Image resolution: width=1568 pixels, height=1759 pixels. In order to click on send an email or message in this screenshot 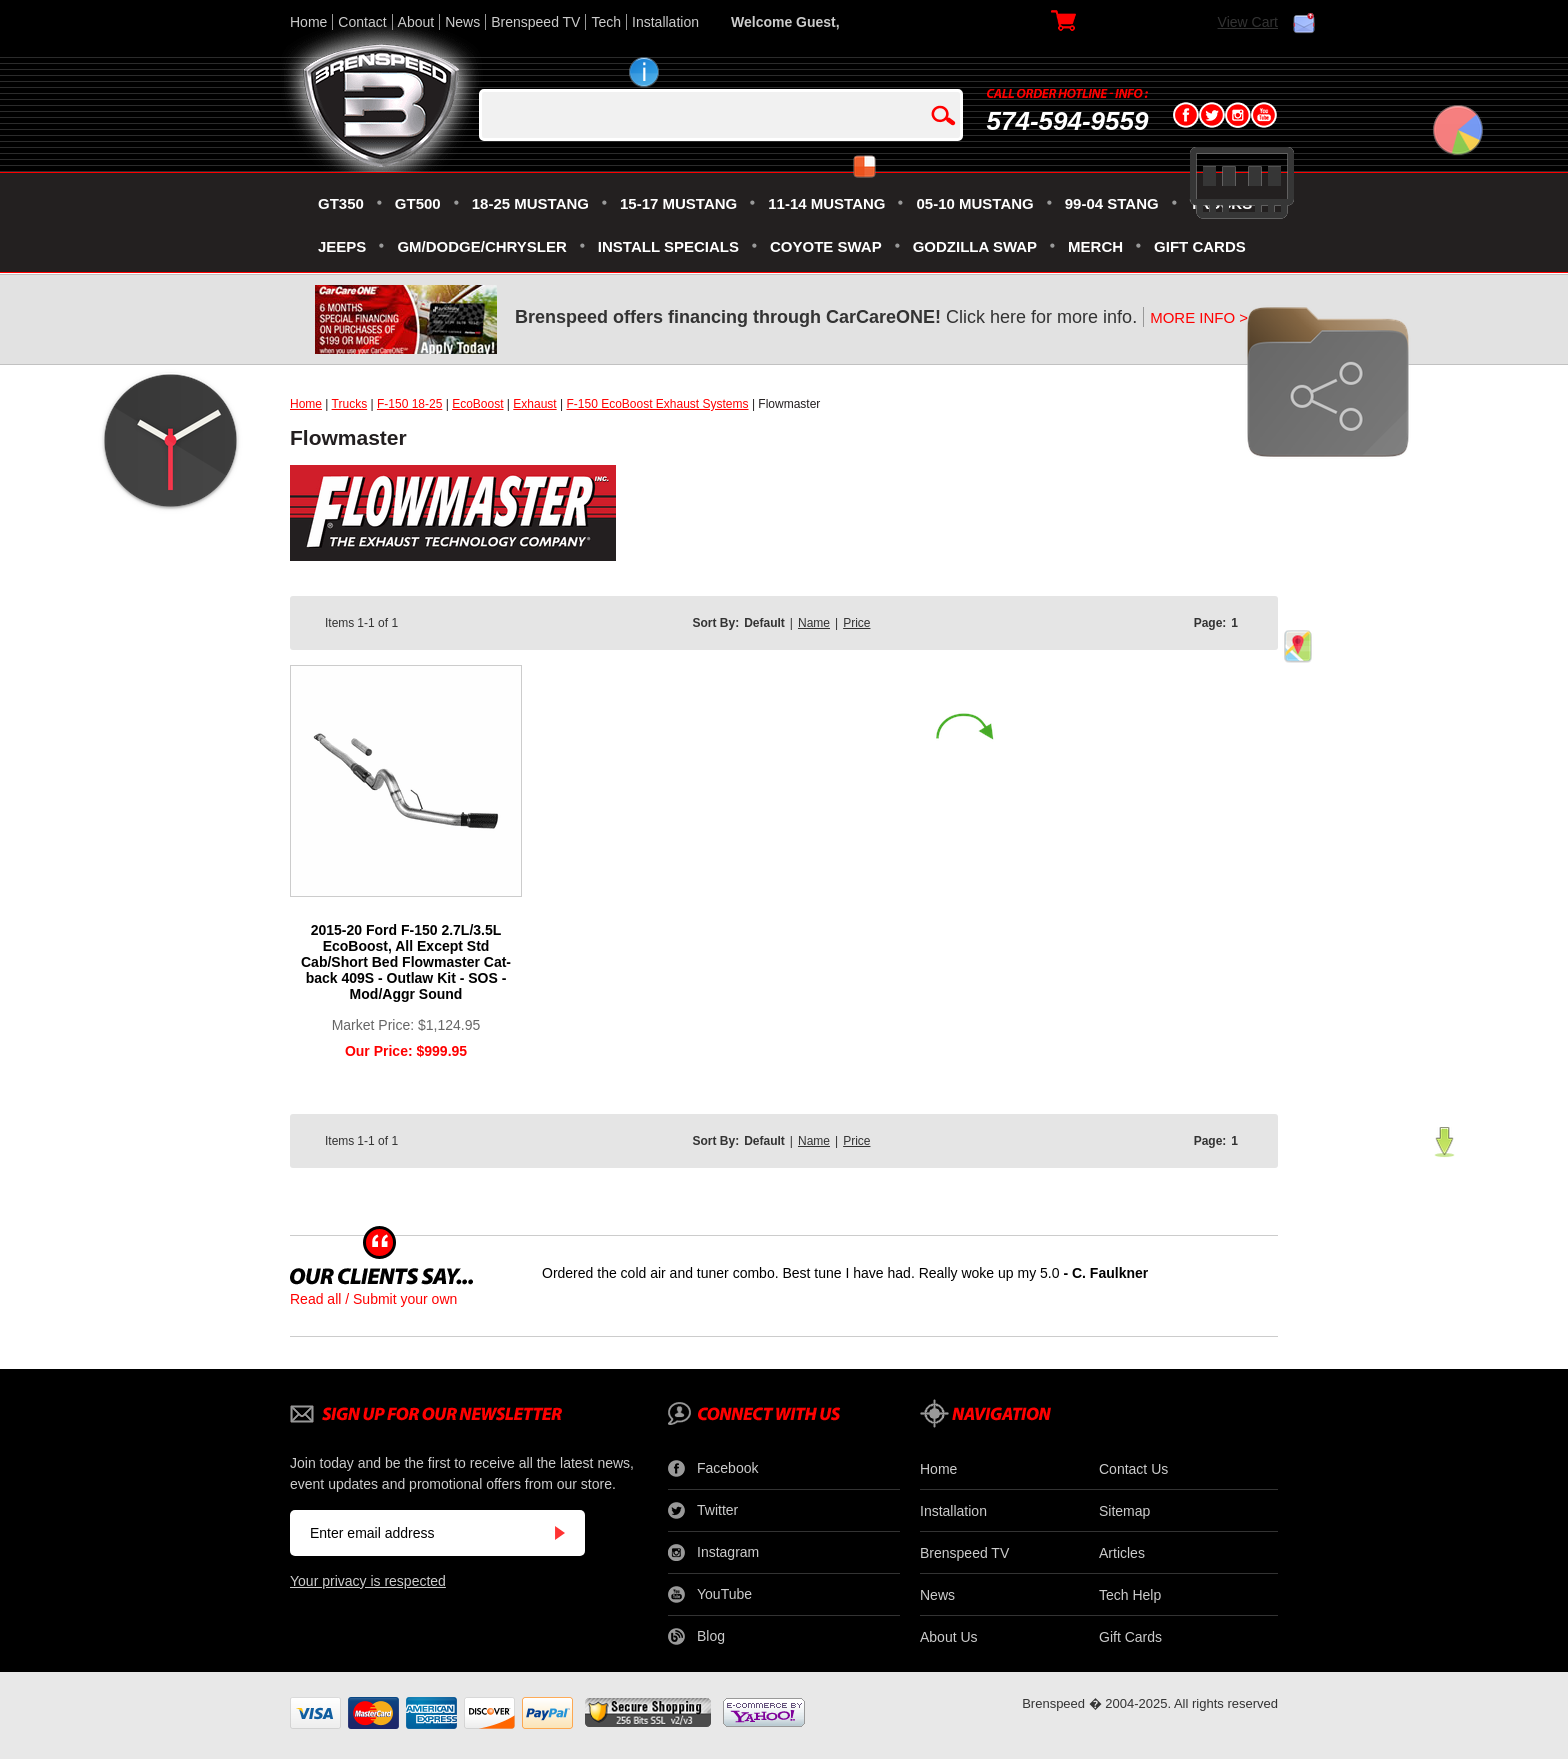, I will do `click(1304, 24)`.